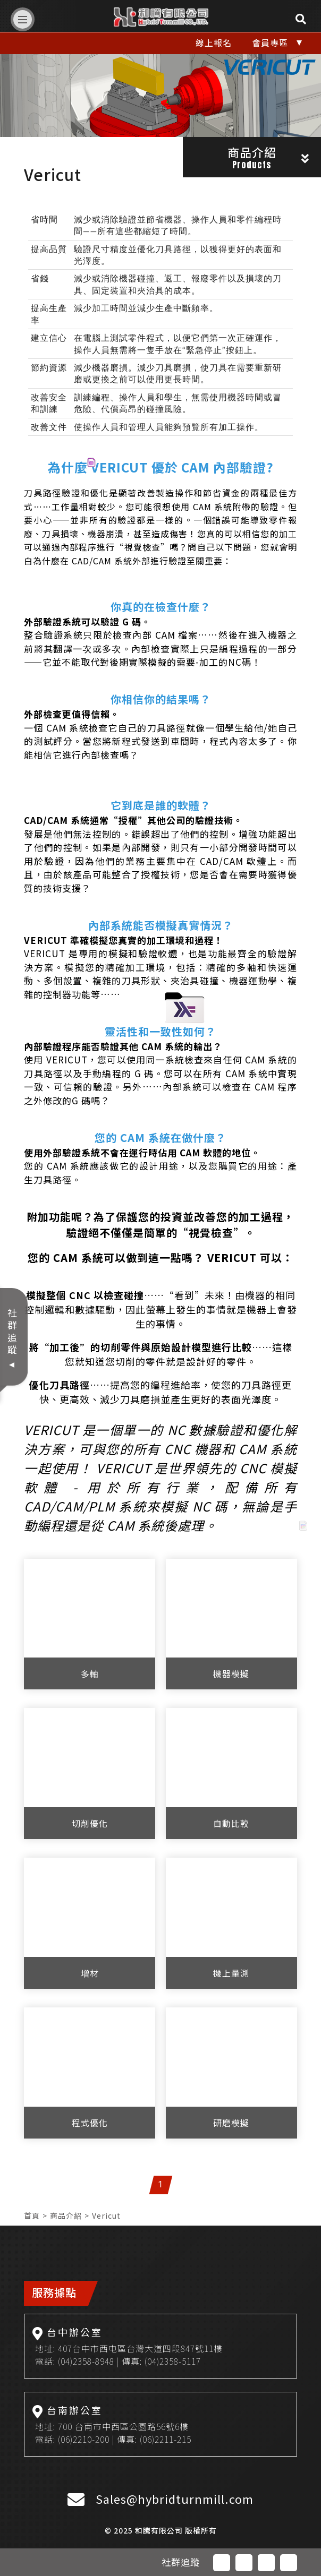 The image size is (321, 2576). Describe the element at coordinates (303, 1525) in the screenshot. I see `access development tools and applications` at that location.